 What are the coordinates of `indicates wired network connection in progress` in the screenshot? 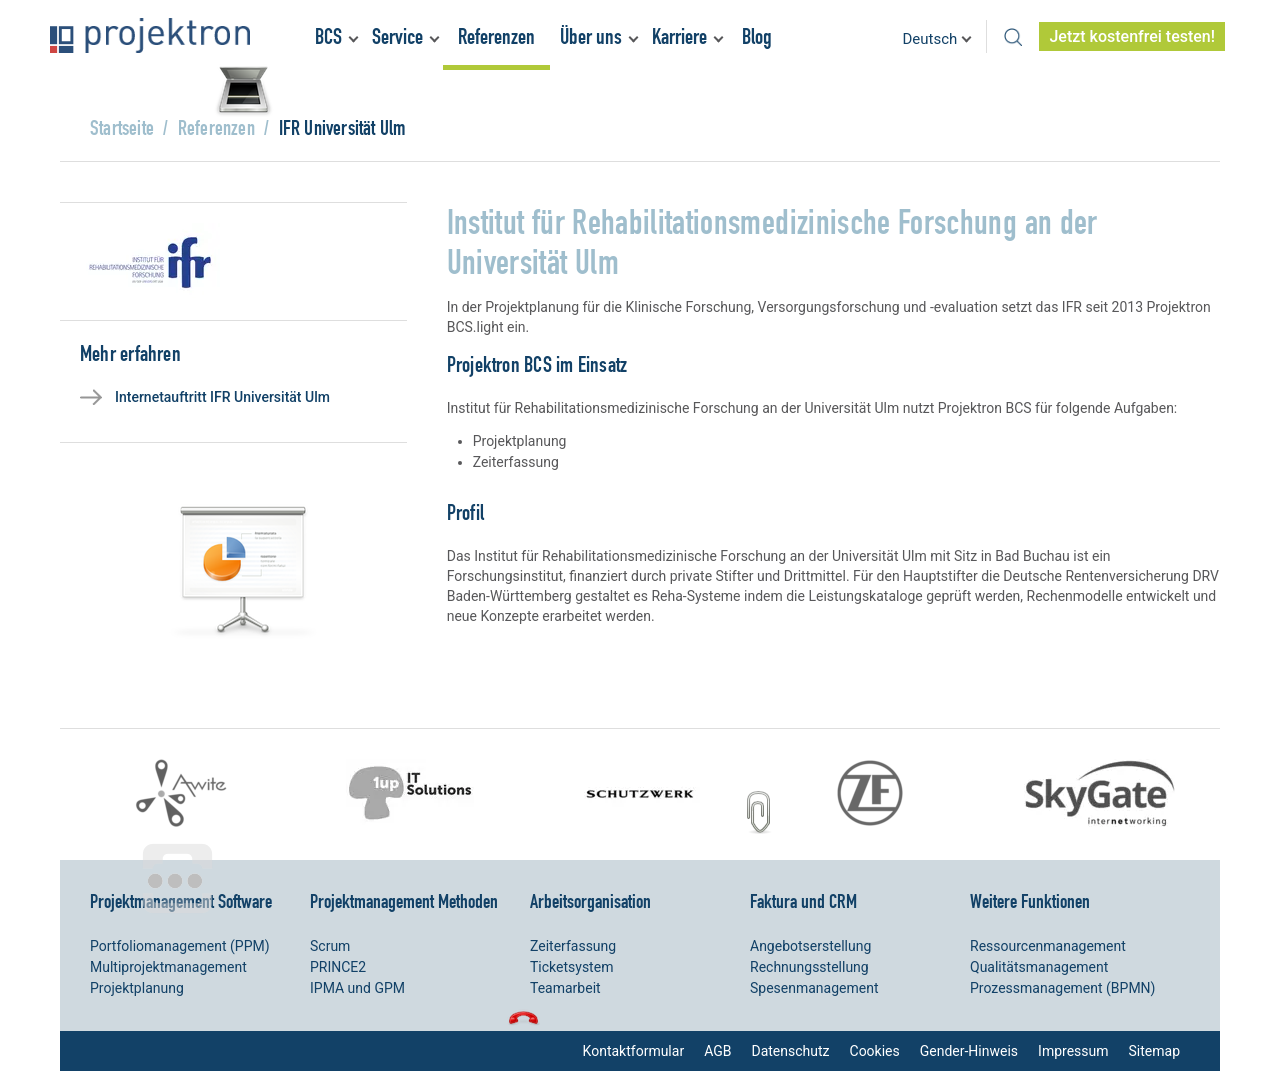 It's located at (177, 878).